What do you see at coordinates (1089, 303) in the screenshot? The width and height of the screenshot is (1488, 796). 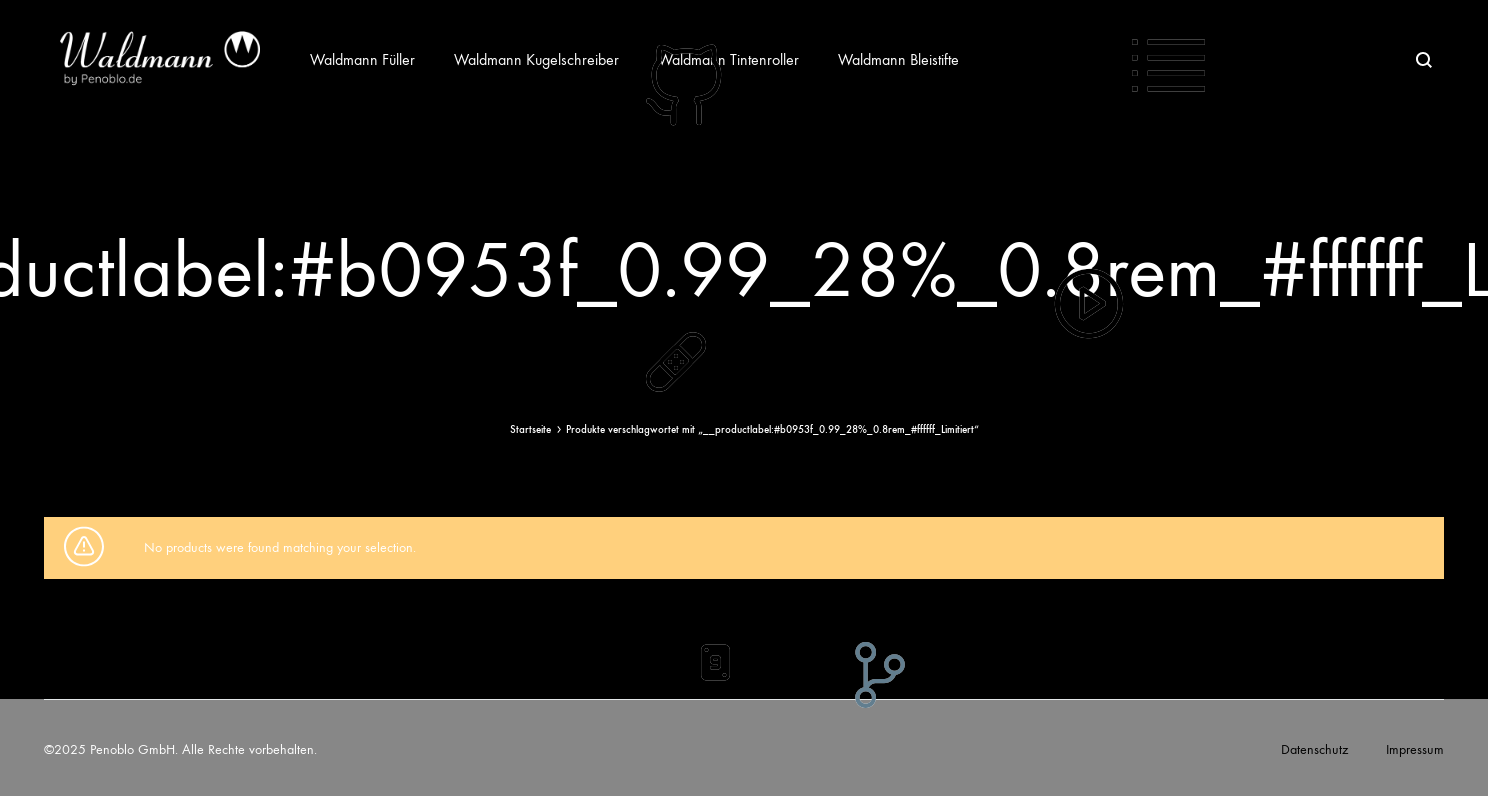 I see `play media or start video playback` at bounding box center [1089, 303].